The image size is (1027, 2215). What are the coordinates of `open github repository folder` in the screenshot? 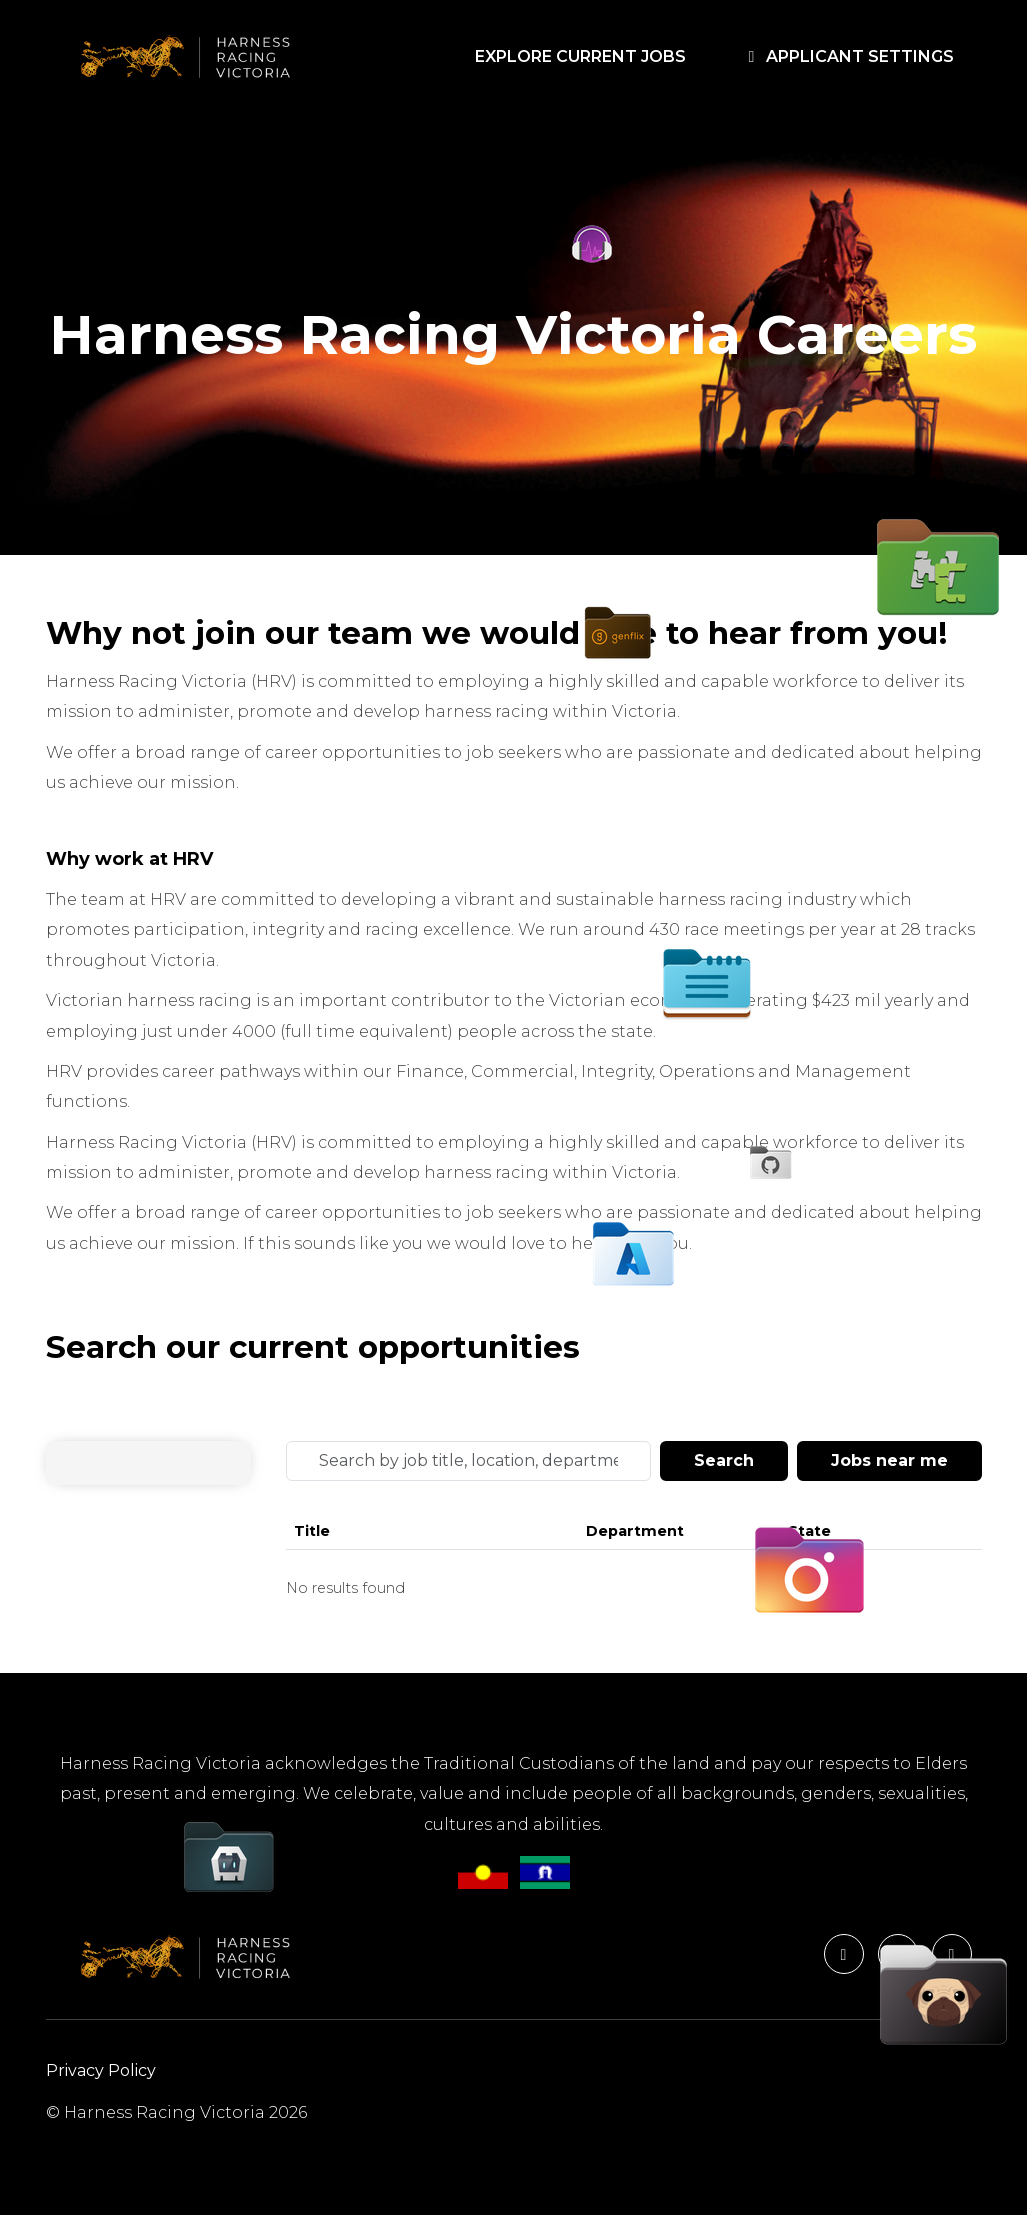 It's located at (770, 1163).